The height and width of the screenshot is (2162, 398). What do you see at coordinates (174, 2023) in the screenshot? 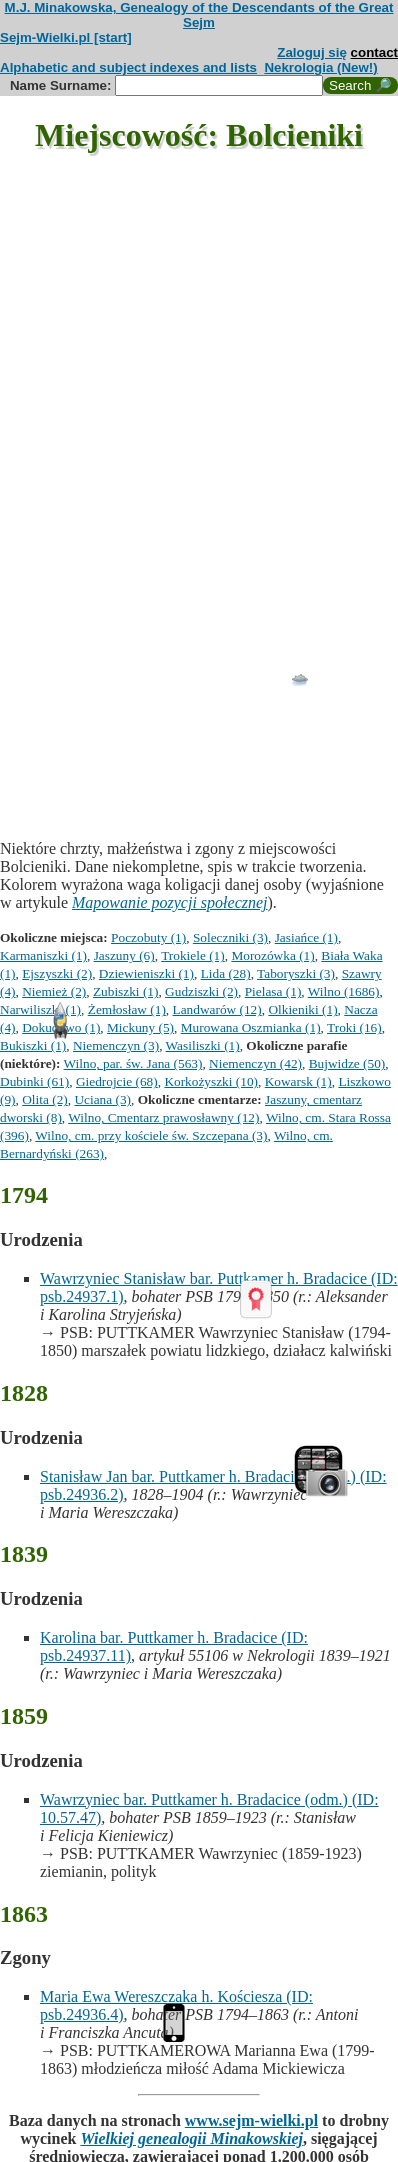
I see `iPod Touch device in sidebar navigation` at bounding box center [174, 2023].